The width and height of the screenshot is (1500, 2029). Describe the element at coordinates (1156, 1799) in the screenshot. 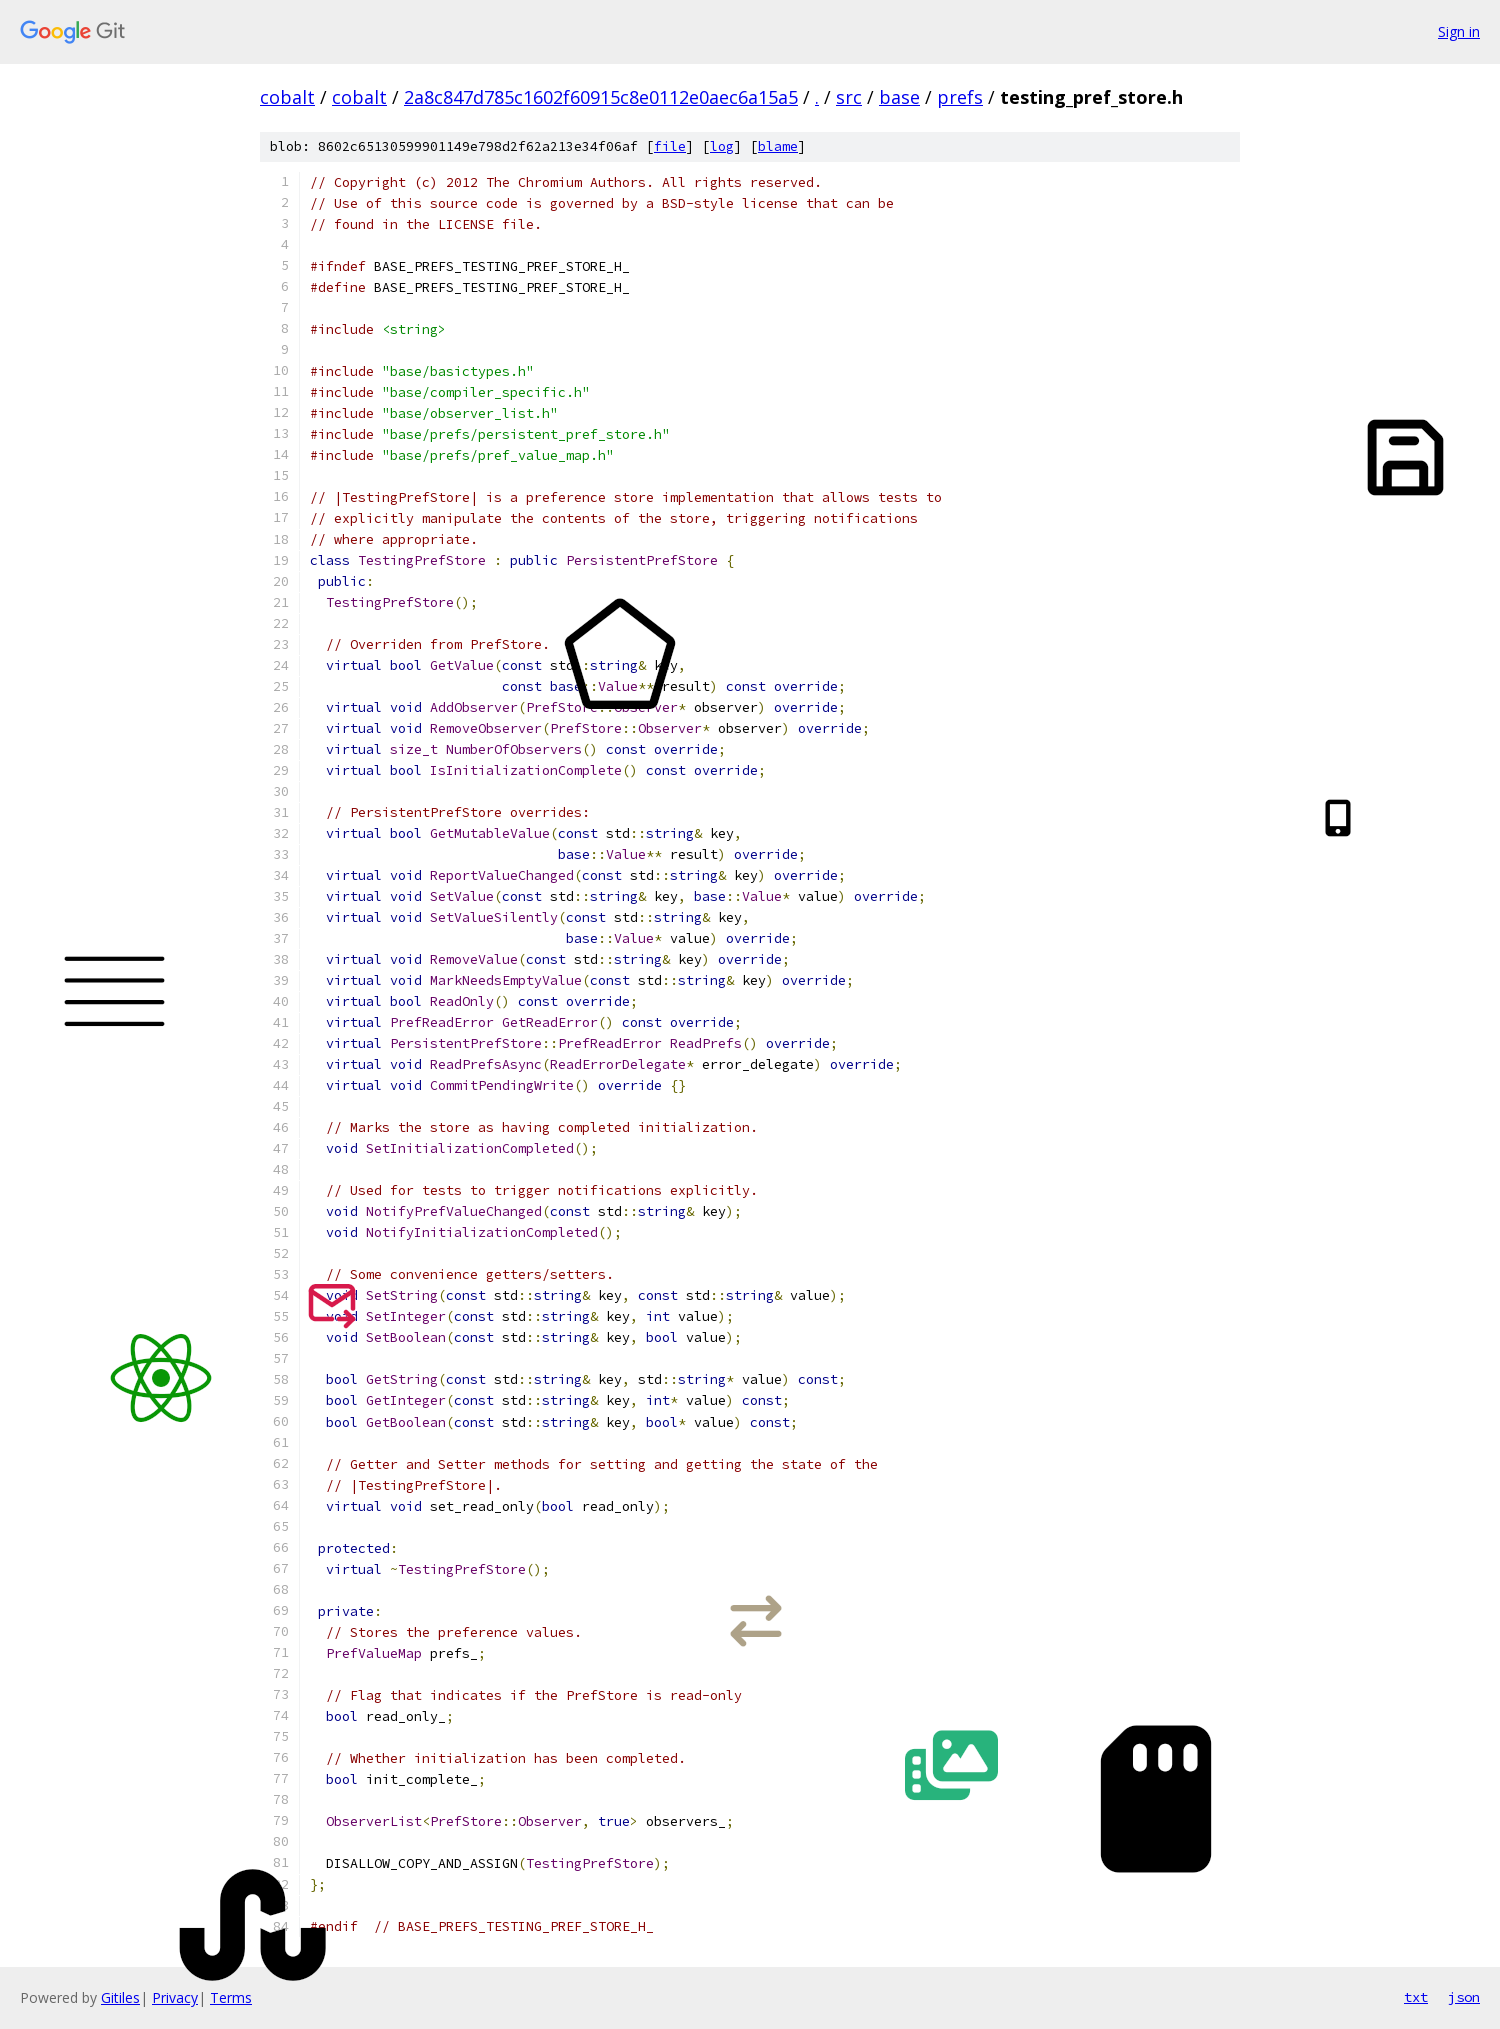

I see `access external storage` at that location.